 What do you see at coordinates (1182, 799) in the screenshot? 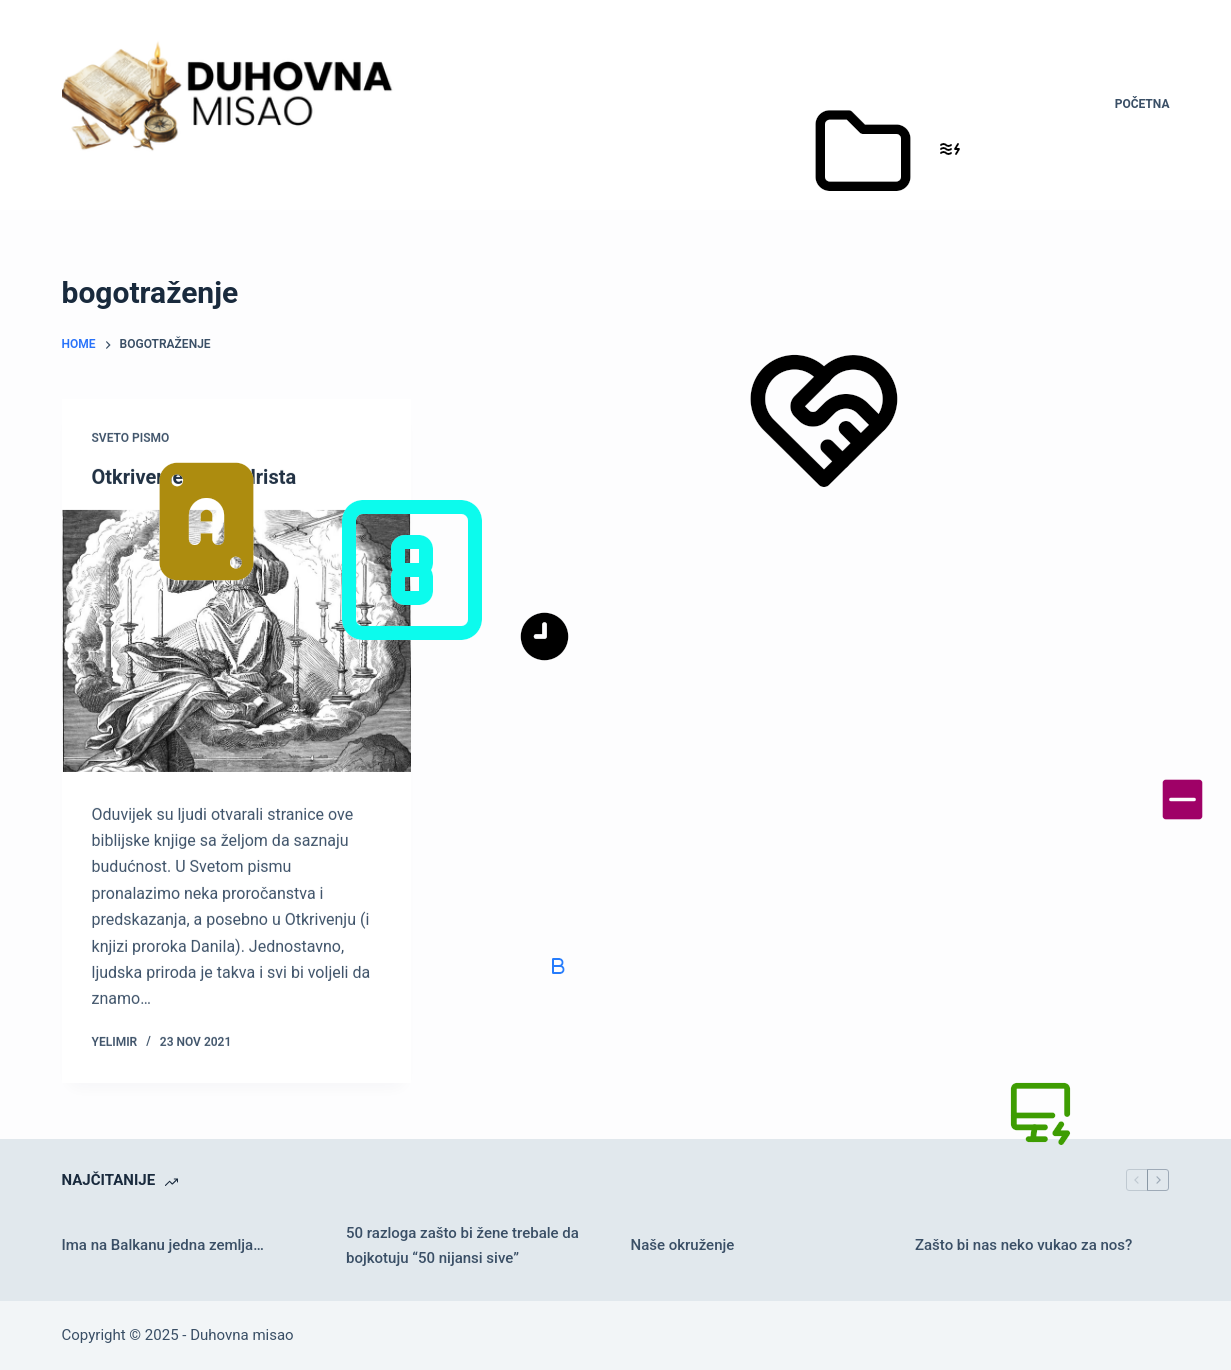
I see `decrease quantity or value` at bounding box center [1182, 799].